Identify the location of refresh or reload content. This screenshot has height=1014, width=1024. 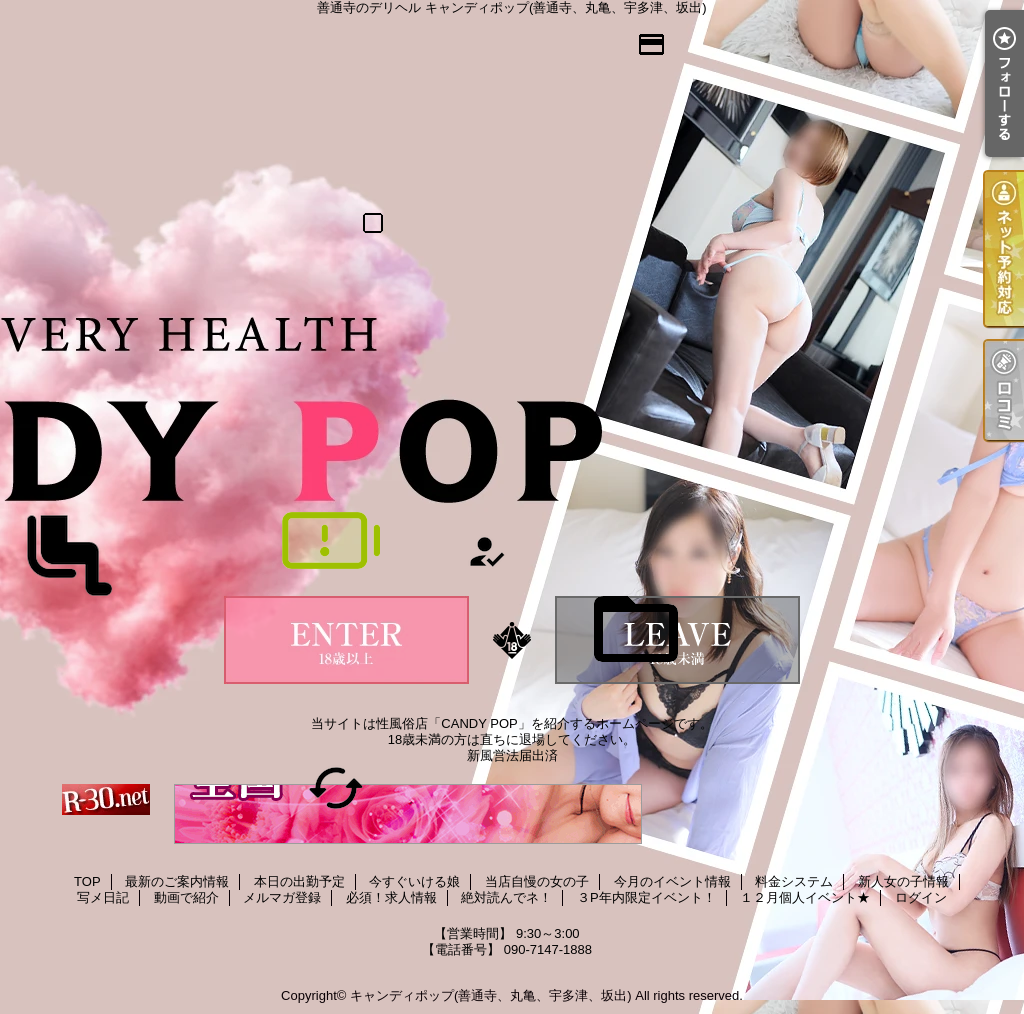
(336, 788).